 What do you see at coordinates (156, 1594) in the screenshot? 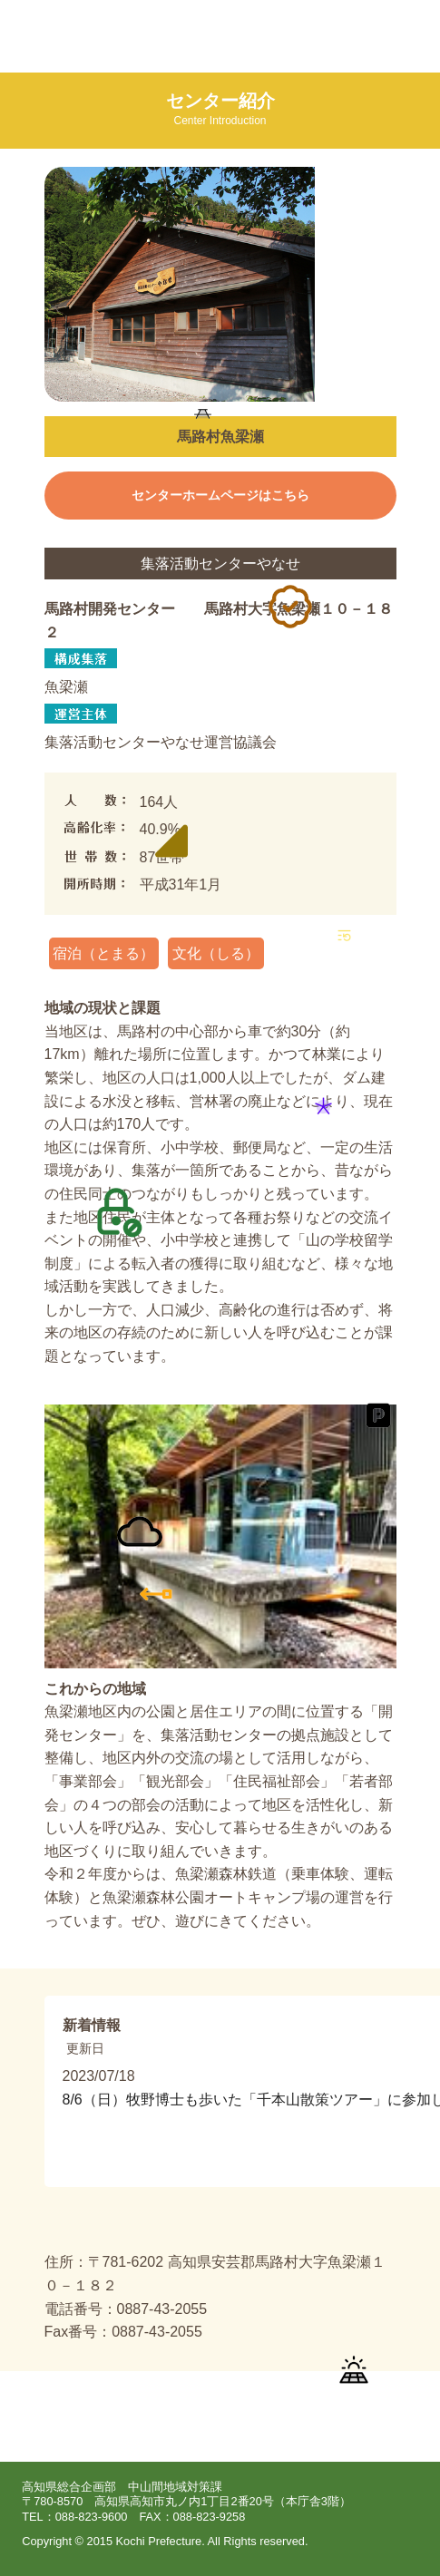
I see `go back to previous screen` at bounding box center [156, 1594].